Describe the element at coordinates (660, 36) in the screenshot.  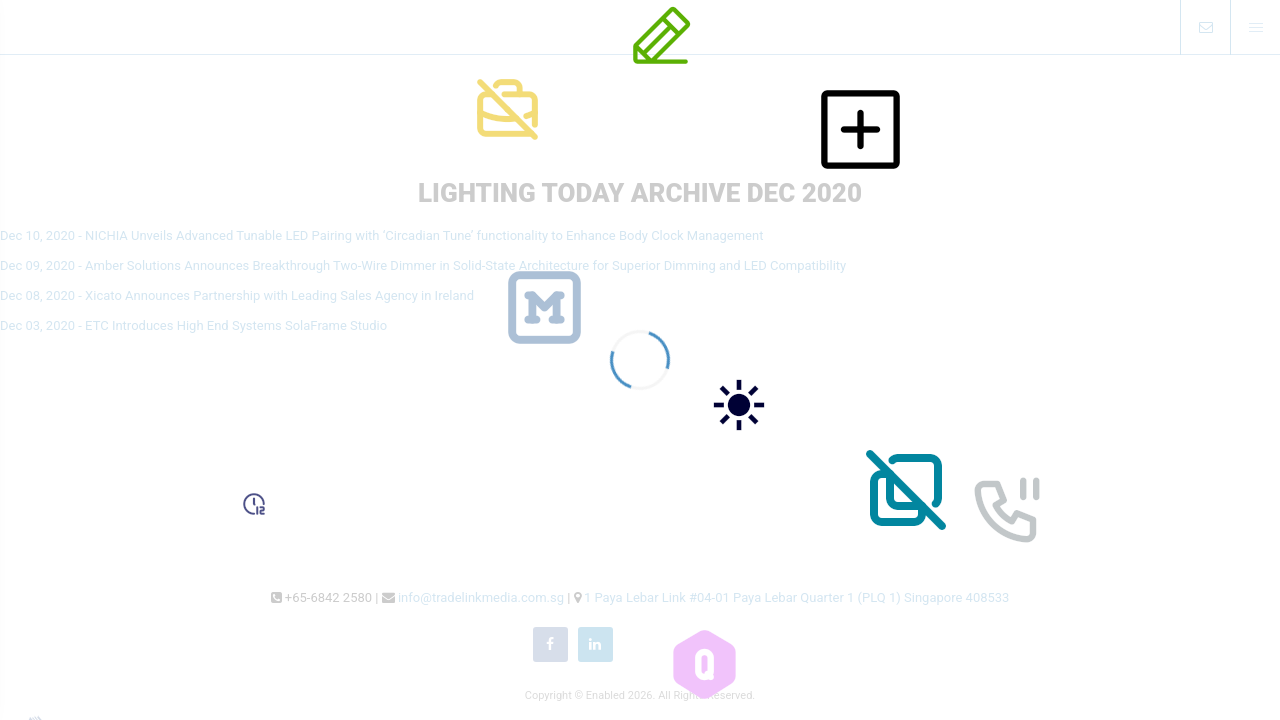
I see `edit text or content` at that location.